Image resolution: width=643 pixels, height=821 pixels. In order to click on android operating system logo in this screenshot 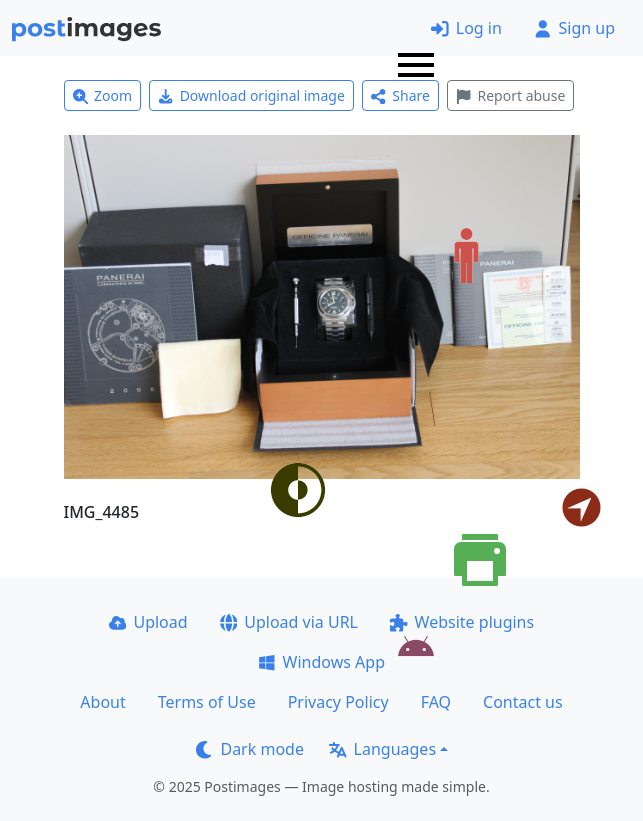, I will do `click(416, 646)`.